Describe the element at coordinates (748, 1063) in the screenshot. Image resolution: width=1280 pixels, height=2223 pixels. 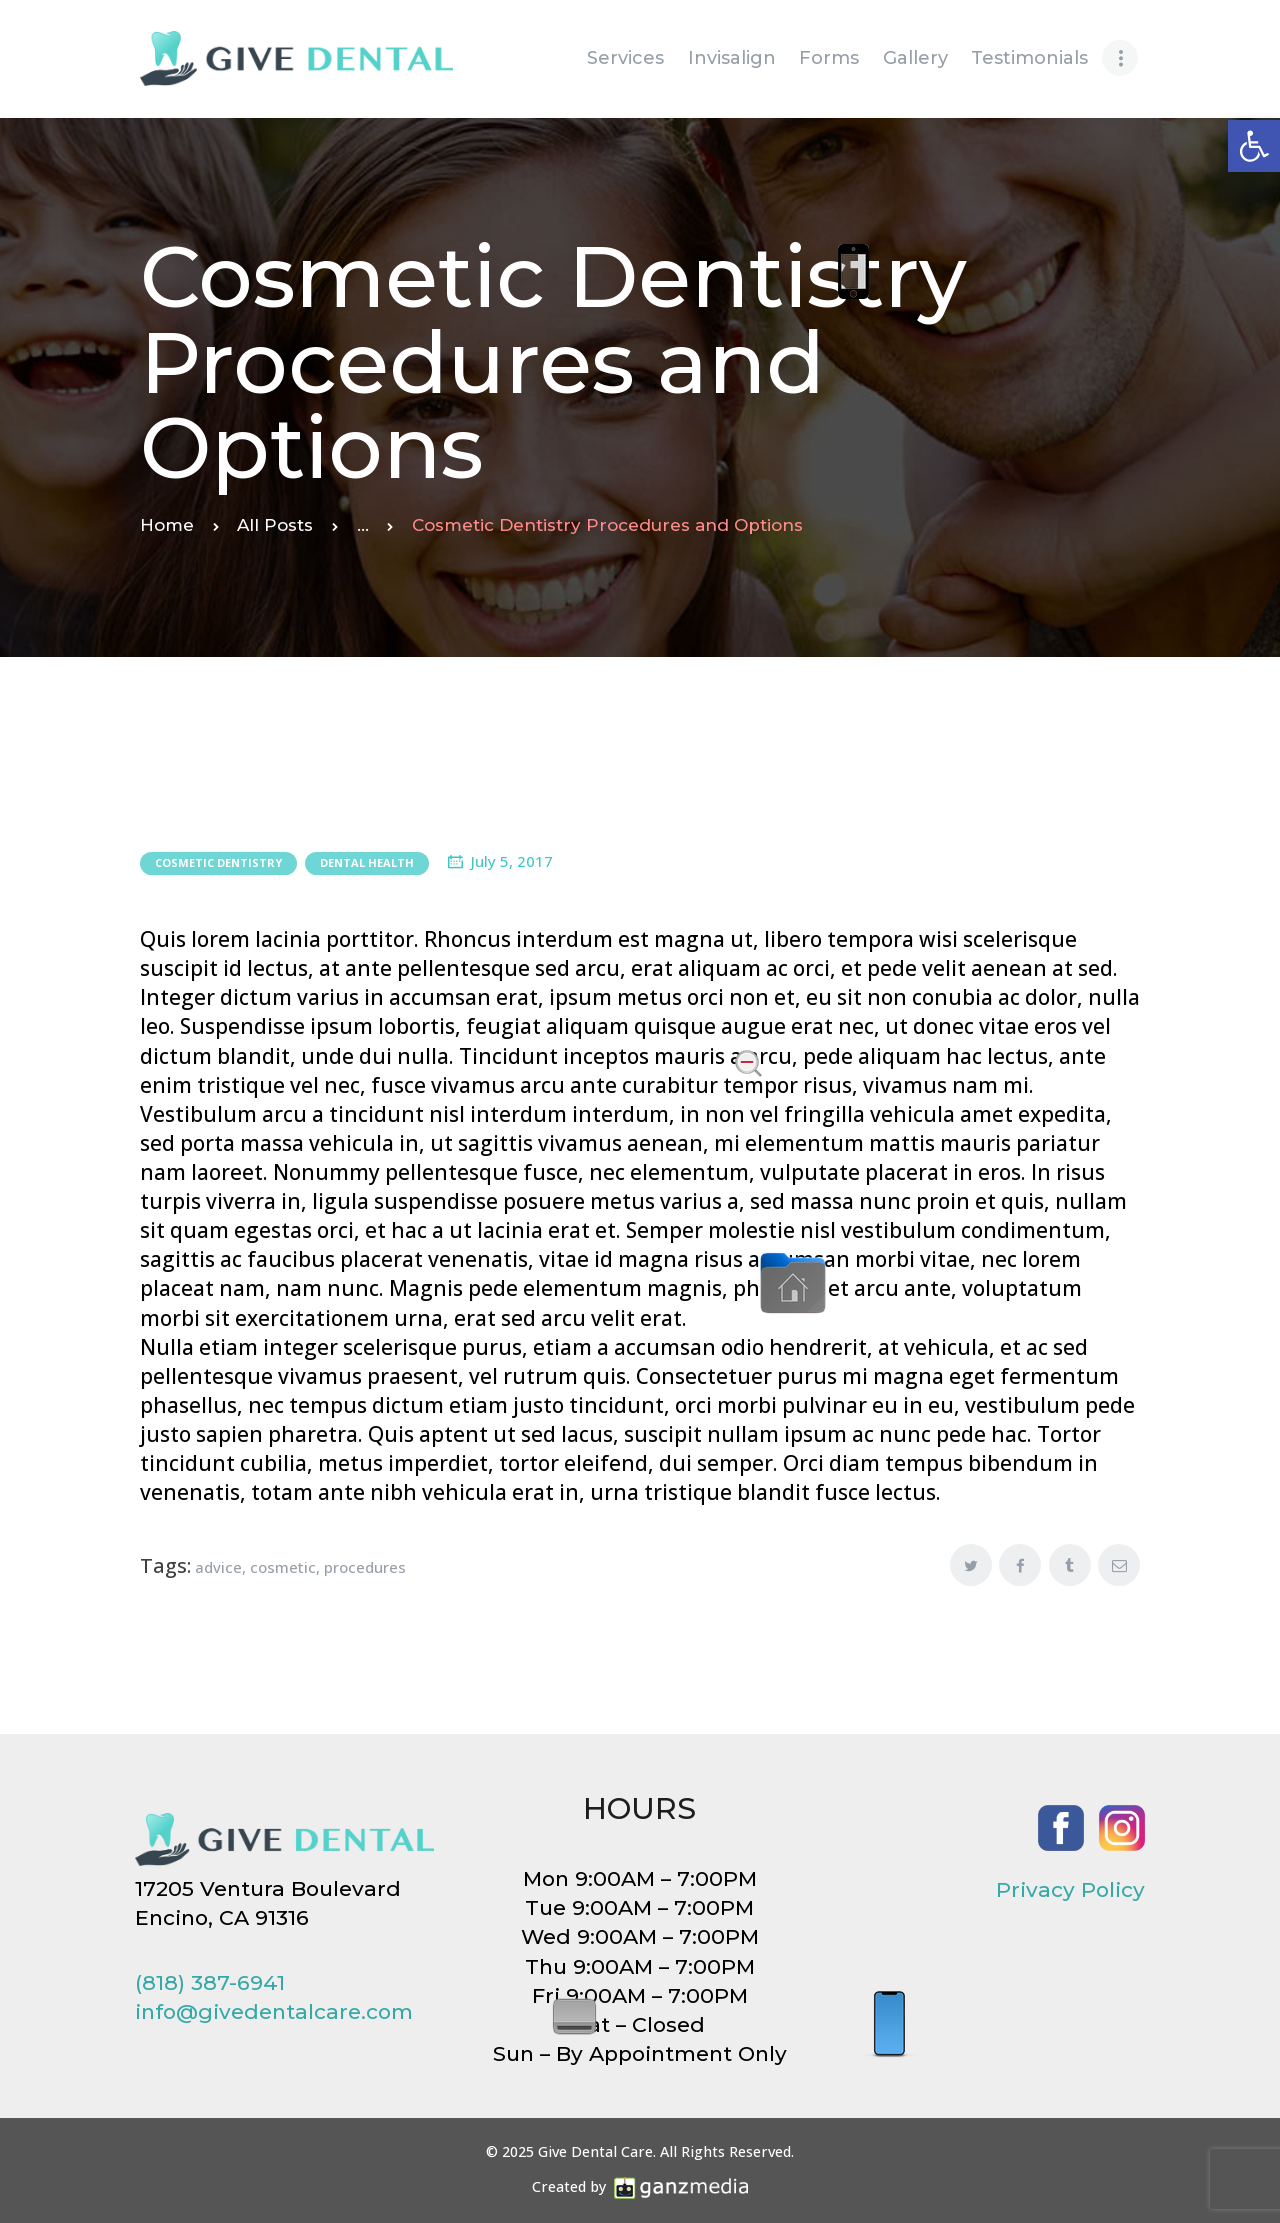
I see `zoom out on file or document view` at that location.